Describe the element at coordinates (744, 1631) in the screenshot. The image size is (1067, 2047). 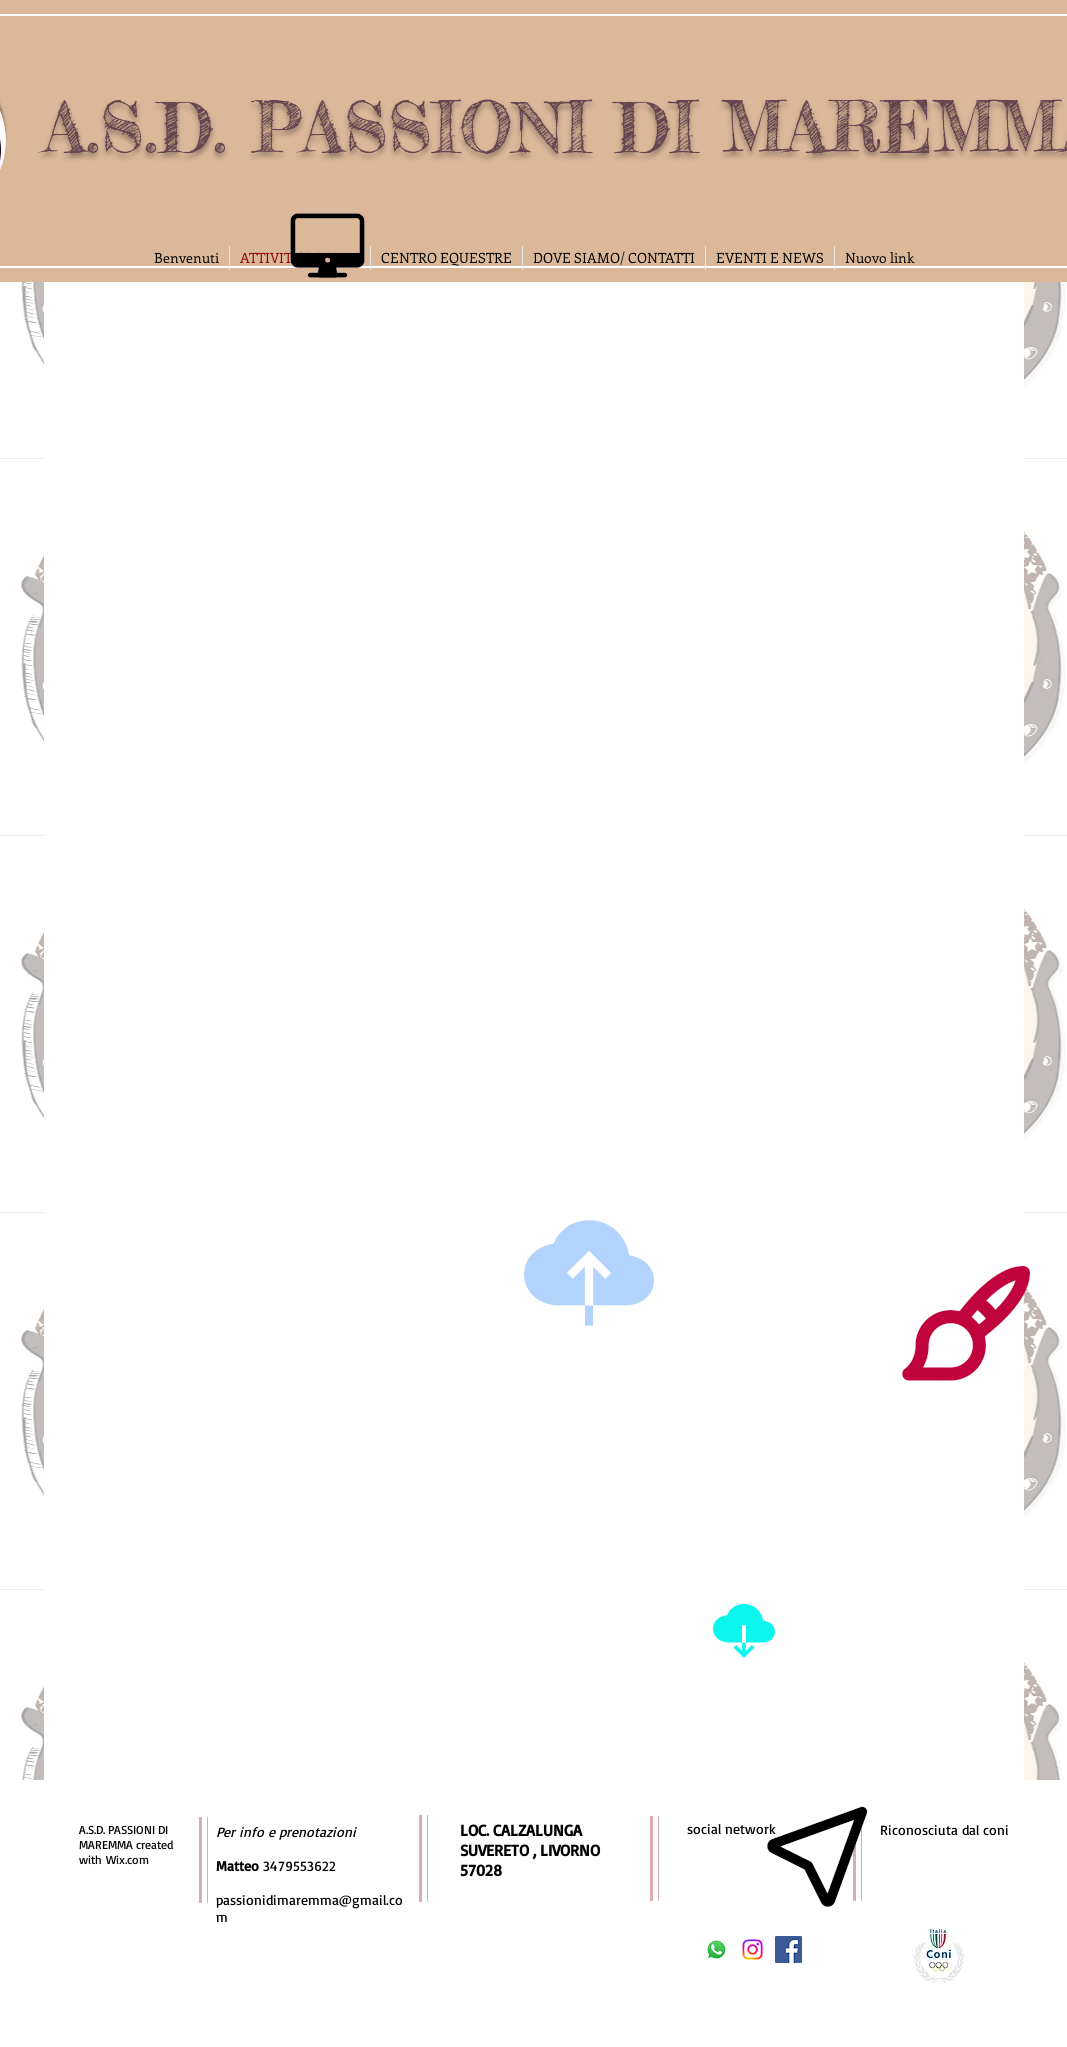
I see `download file from cloud storage` at that location.